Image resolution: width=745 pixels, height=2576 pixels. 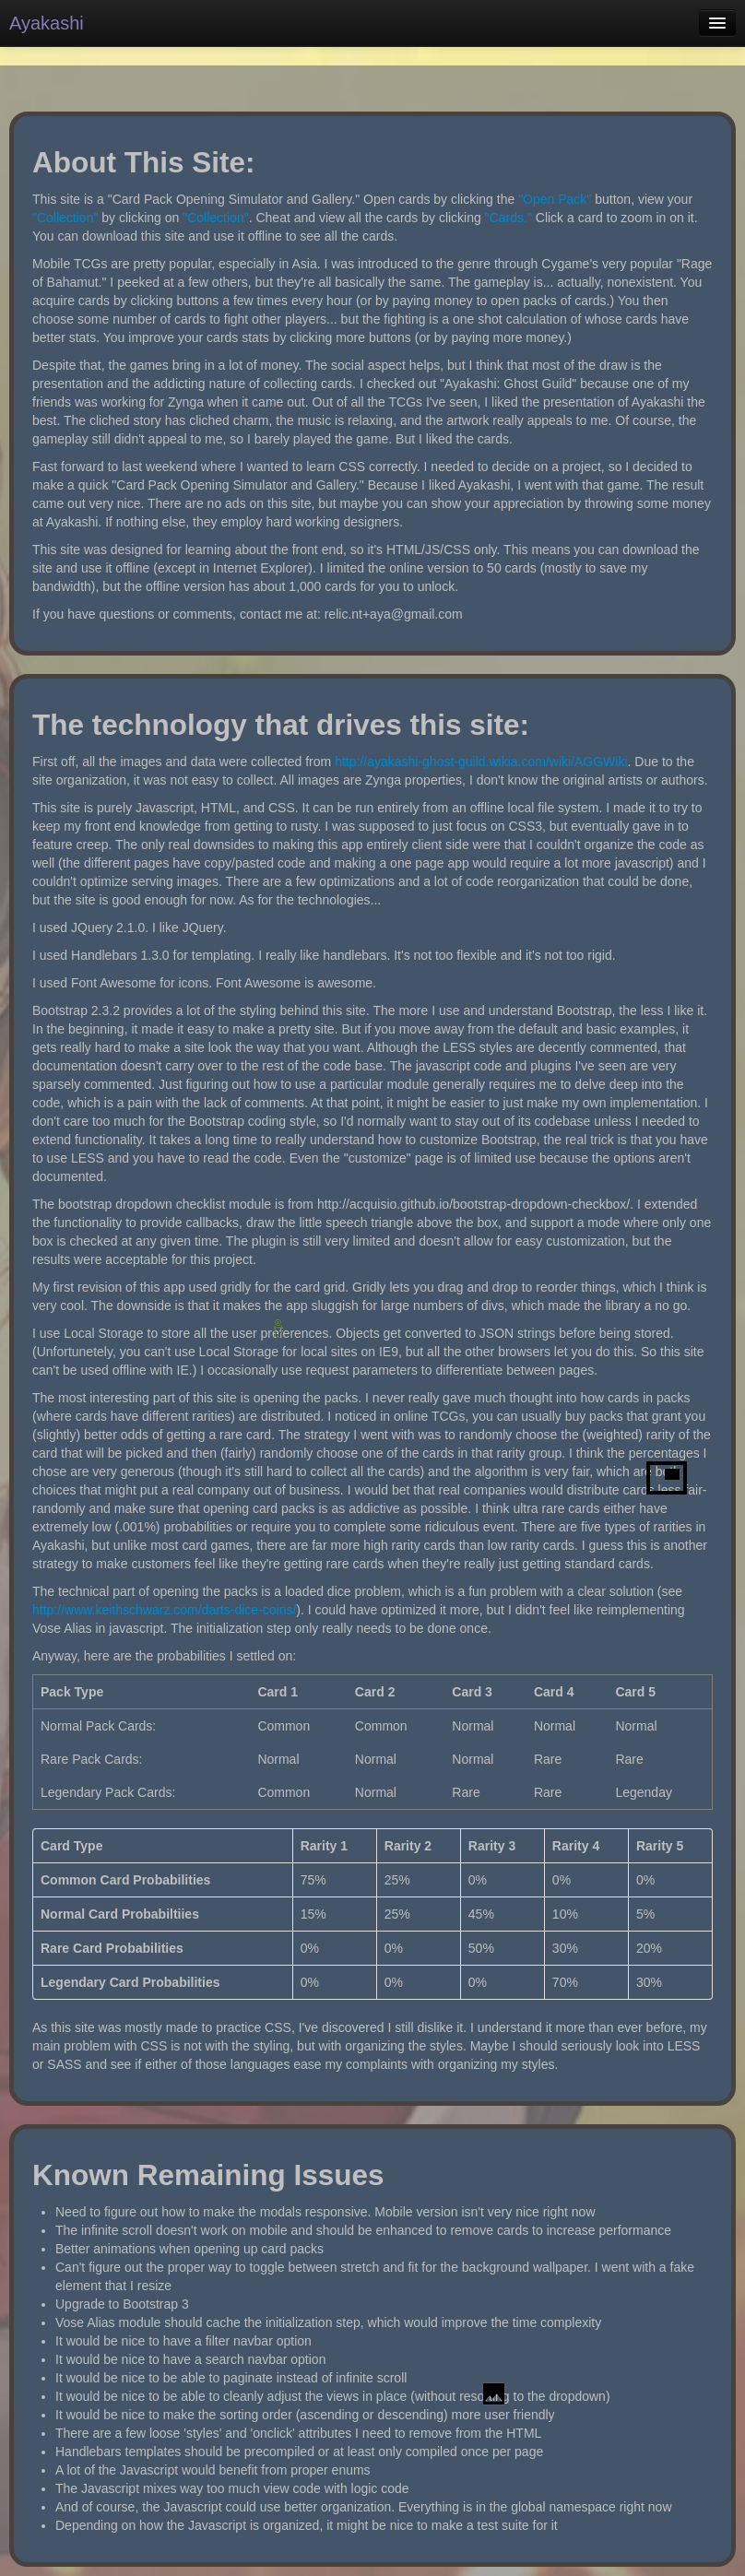 I want to click on view photos or images, so click(x=493, y=2393).